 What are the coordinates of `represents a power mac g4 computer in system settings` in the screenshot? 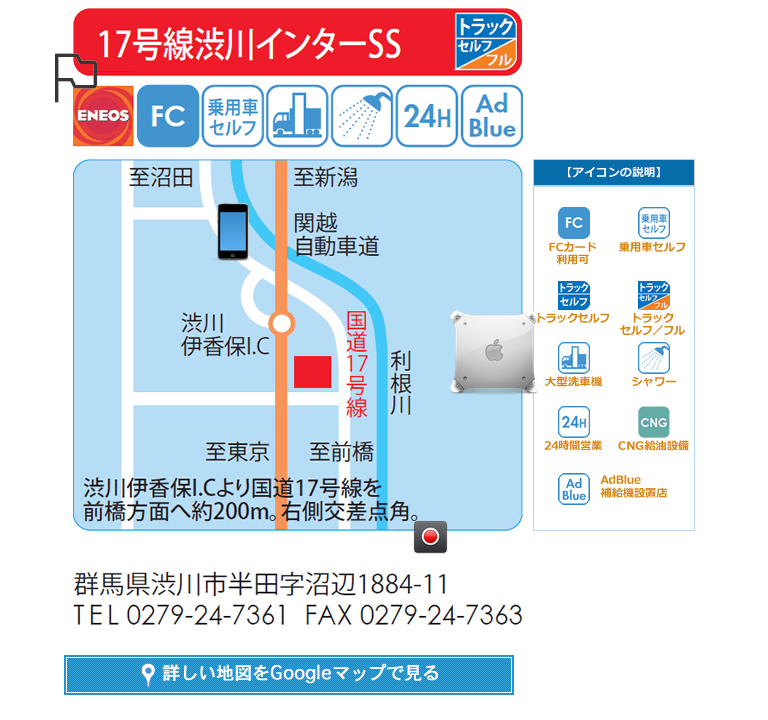 It's located at (494, 350).